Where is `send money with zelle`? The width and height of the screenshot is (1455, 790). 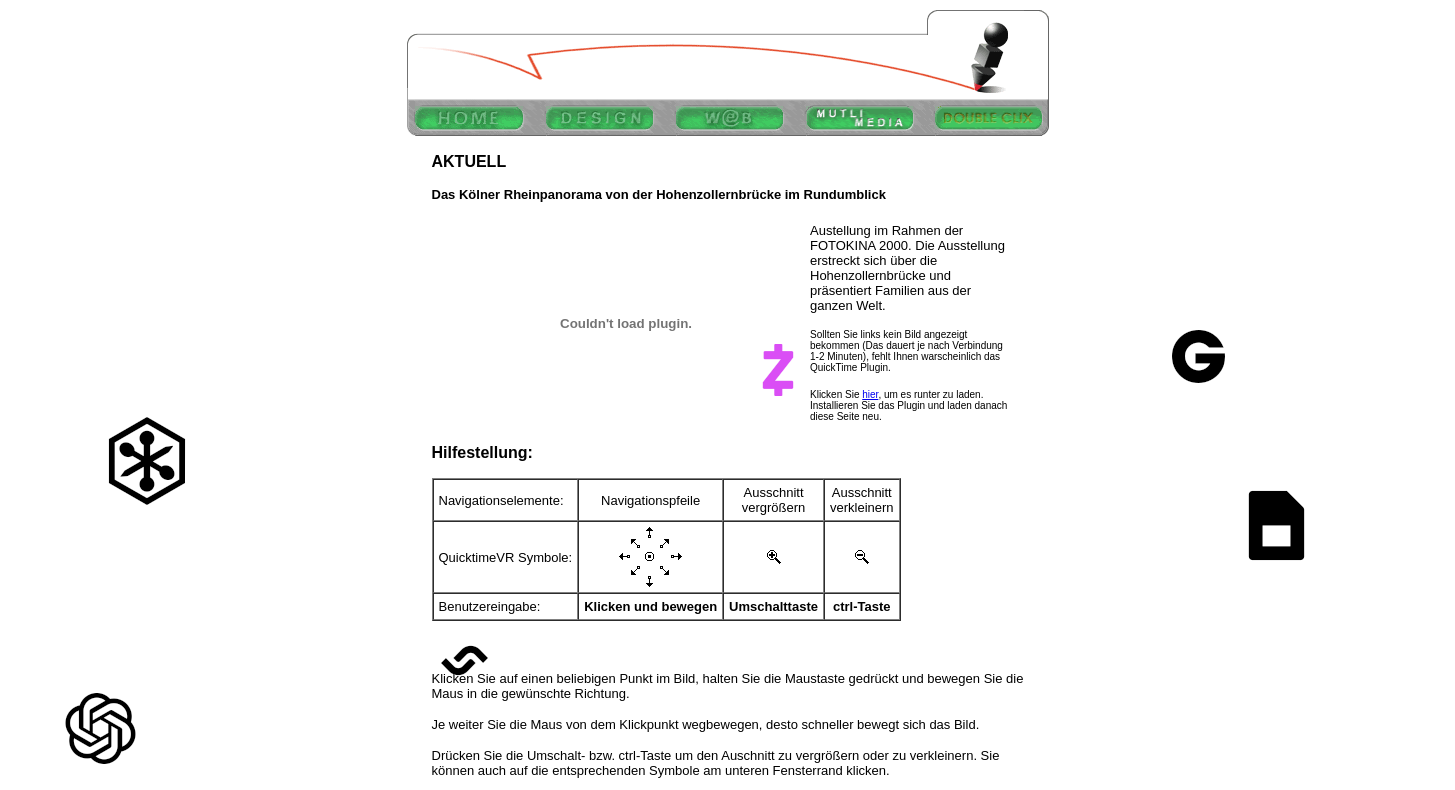 send money with zelle is located at coordinates (778, 370).